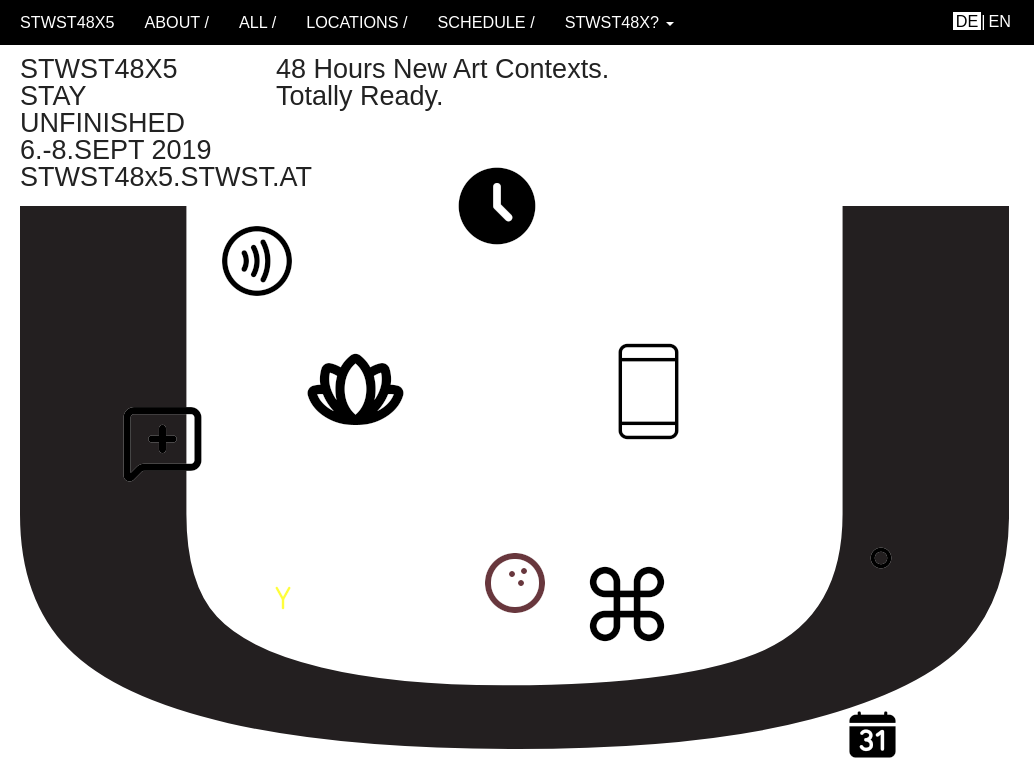  Describe the element at coordinates (162, 442) in the screenshot. I see `compose a new message` at that location.